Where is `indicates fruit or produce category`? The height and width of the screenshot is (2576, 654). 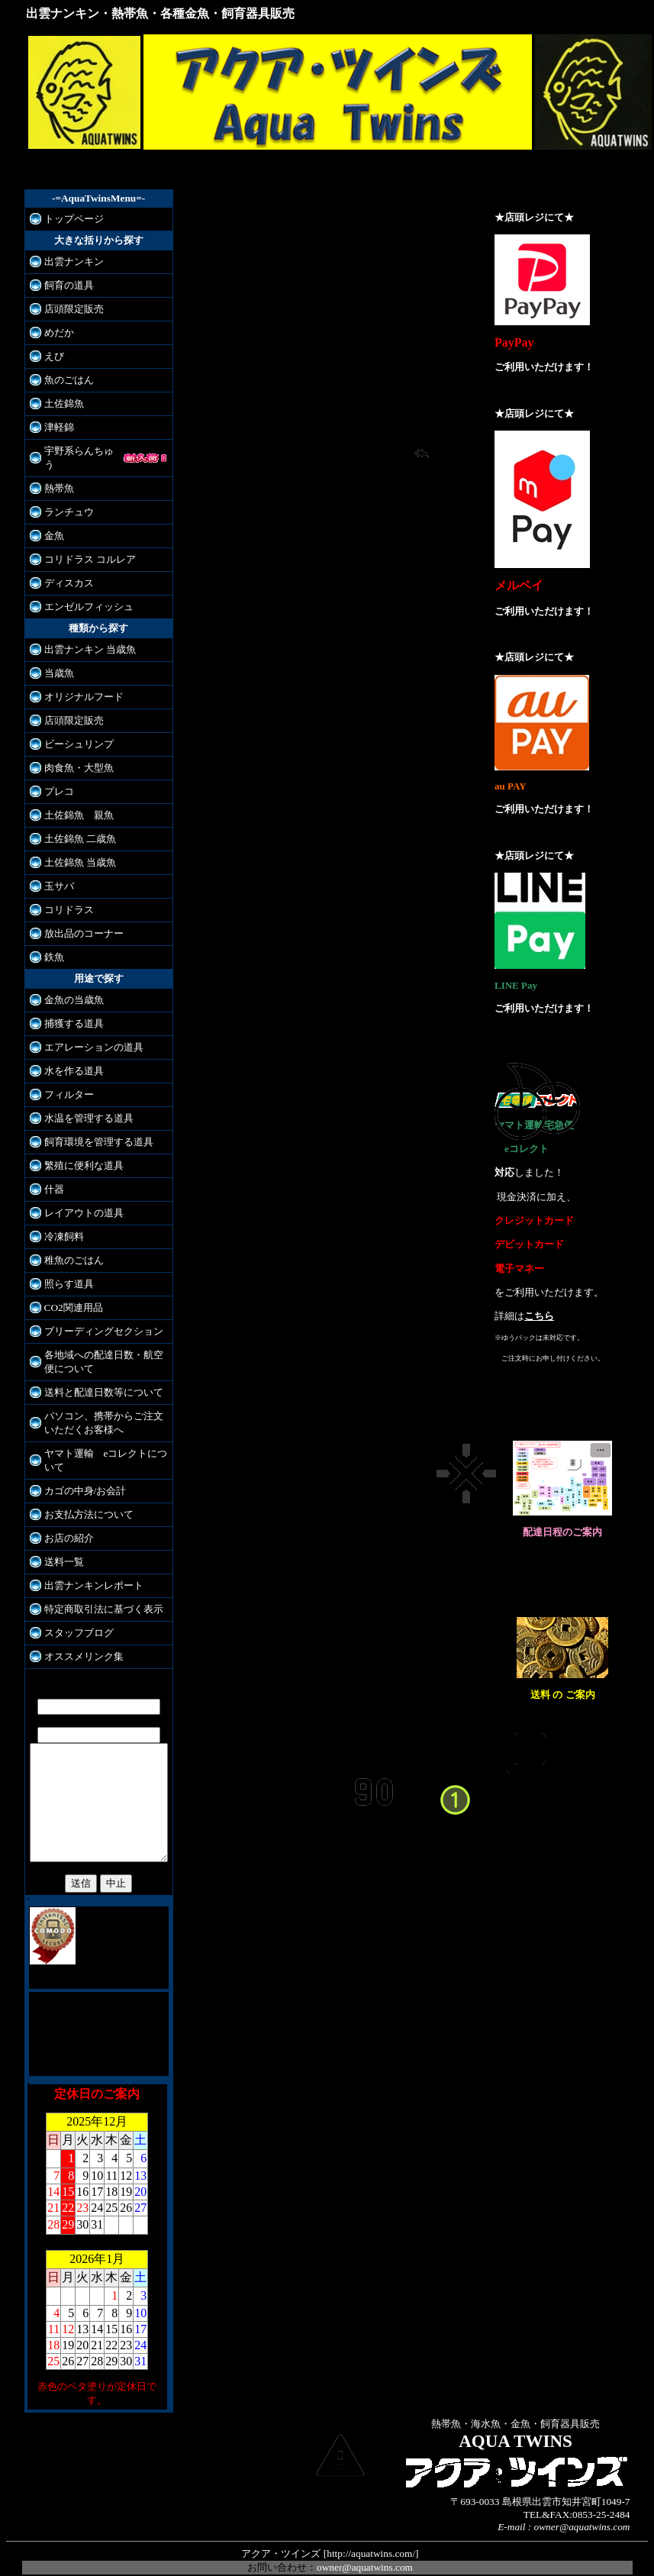
indicates fruit or produce category is located at coordinates (536, 1102).